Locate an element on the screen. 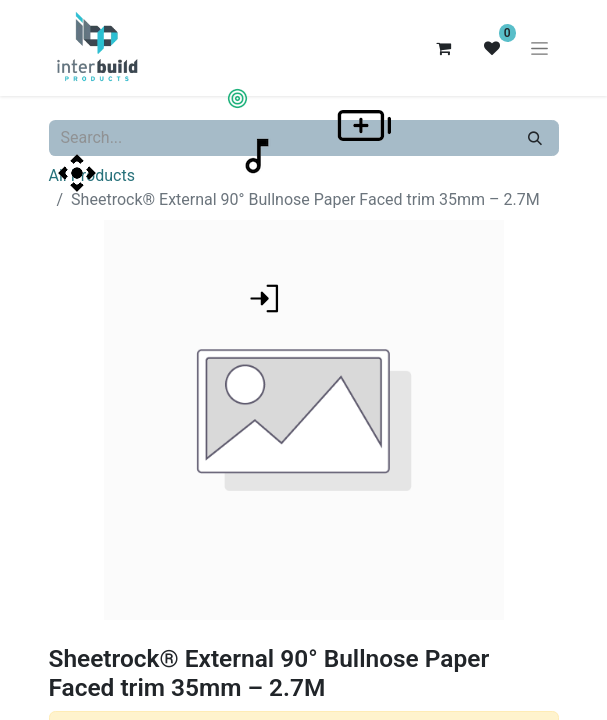 Image resolution: width=607 pixels, height=720 pixels. play or access audio content is located at coordinates (257, 156).